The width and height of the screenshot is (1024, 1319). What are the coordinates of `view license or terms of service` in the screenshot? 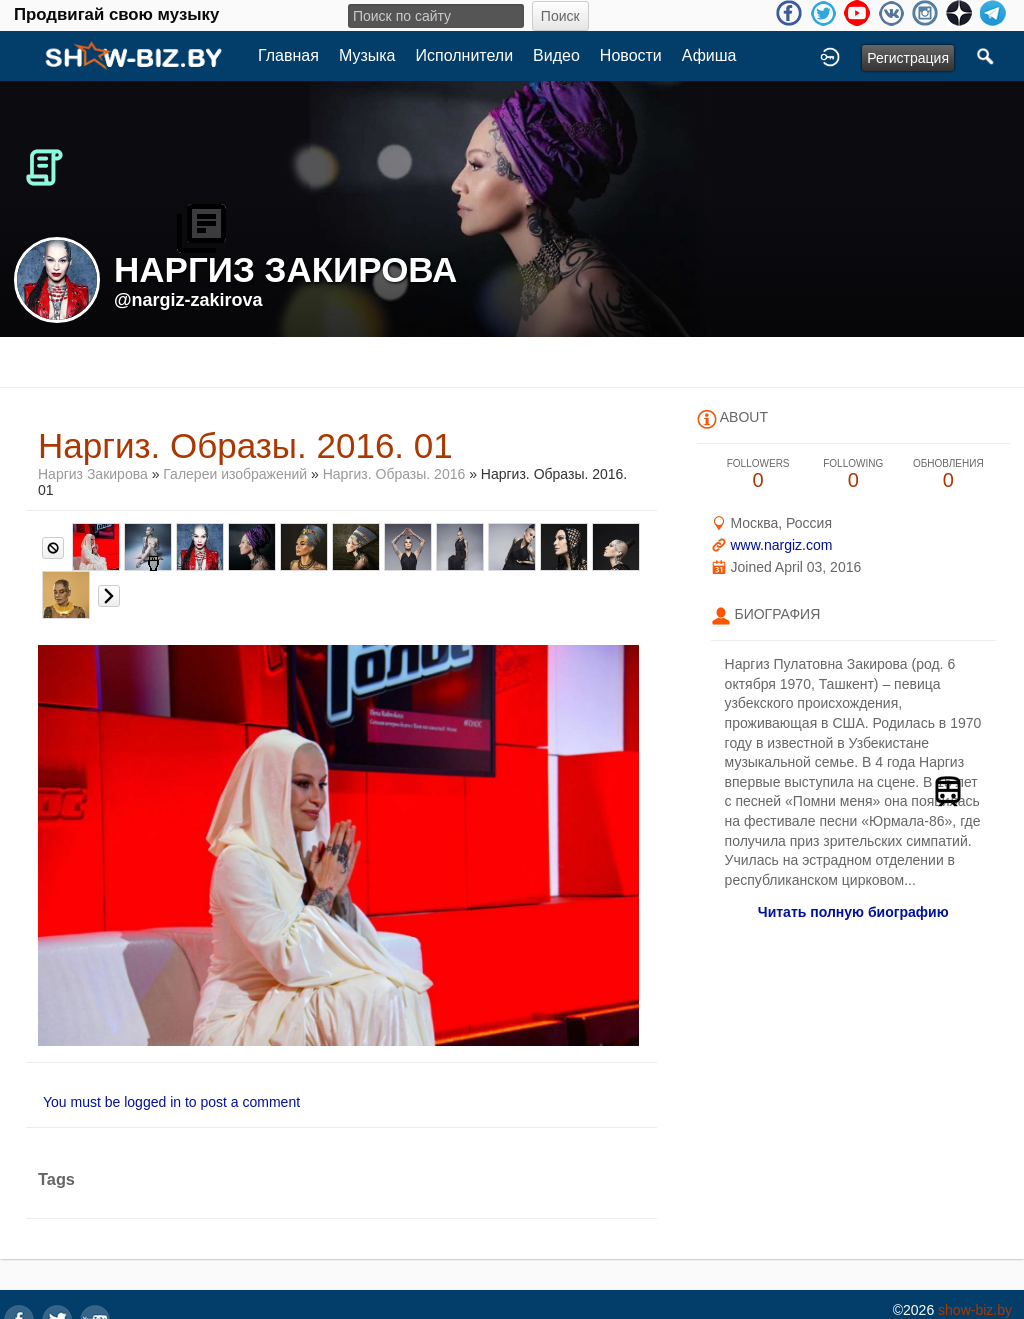 It's located at (44, 167).